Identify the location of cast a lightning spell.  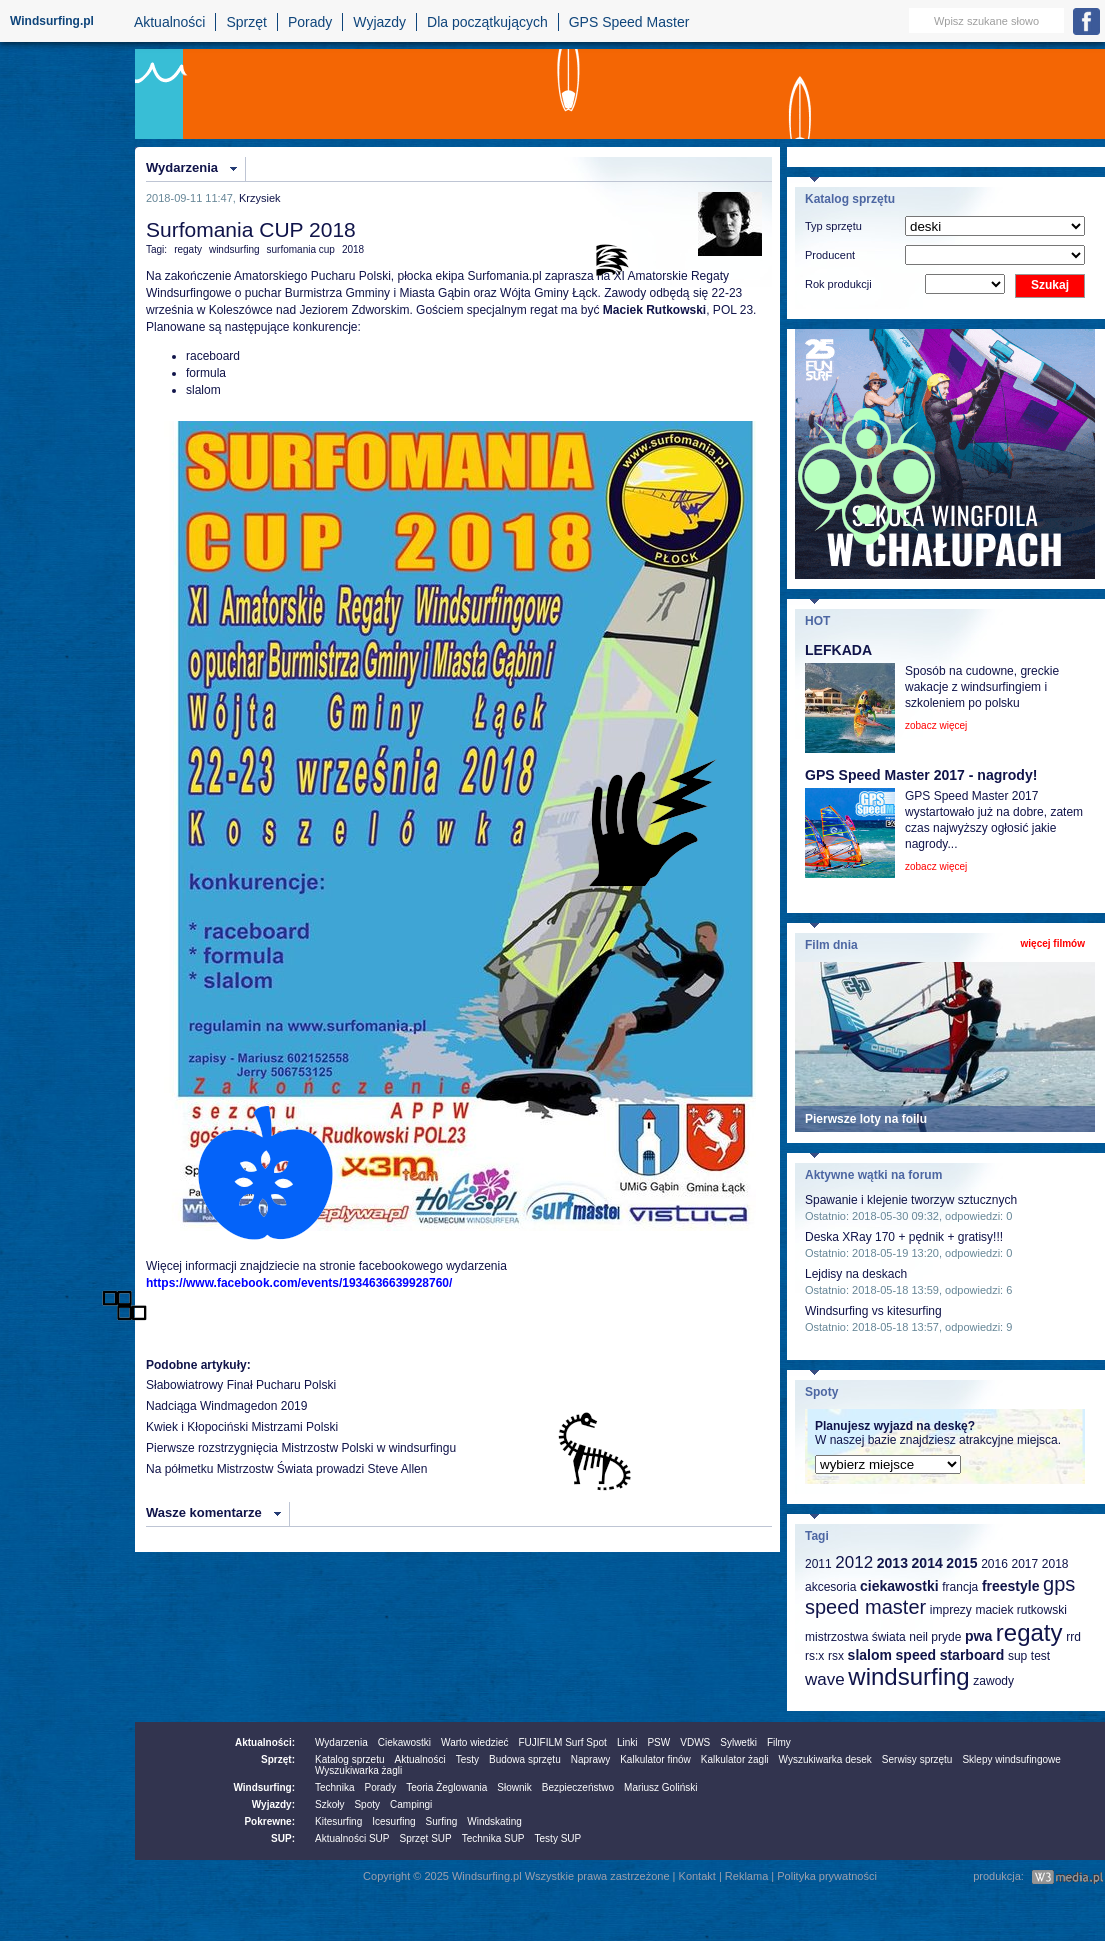
(654, 821).